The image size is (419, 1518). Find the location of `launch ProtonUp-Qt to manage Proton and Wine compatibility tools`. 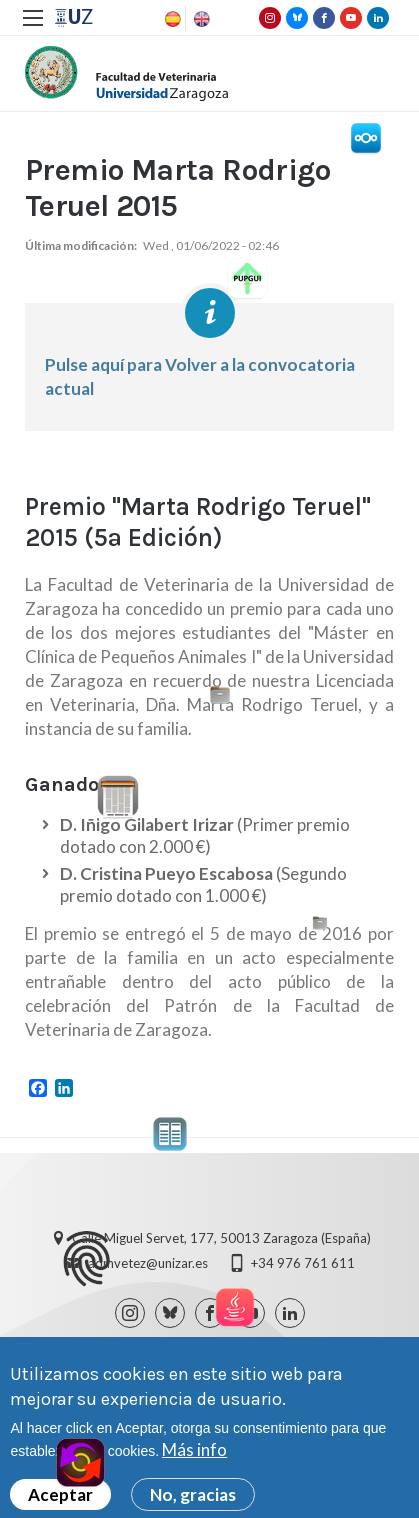

launch ProtonUp-Qt to manage Proton and Wine compatibility tools is located at coordinates (247, 278).